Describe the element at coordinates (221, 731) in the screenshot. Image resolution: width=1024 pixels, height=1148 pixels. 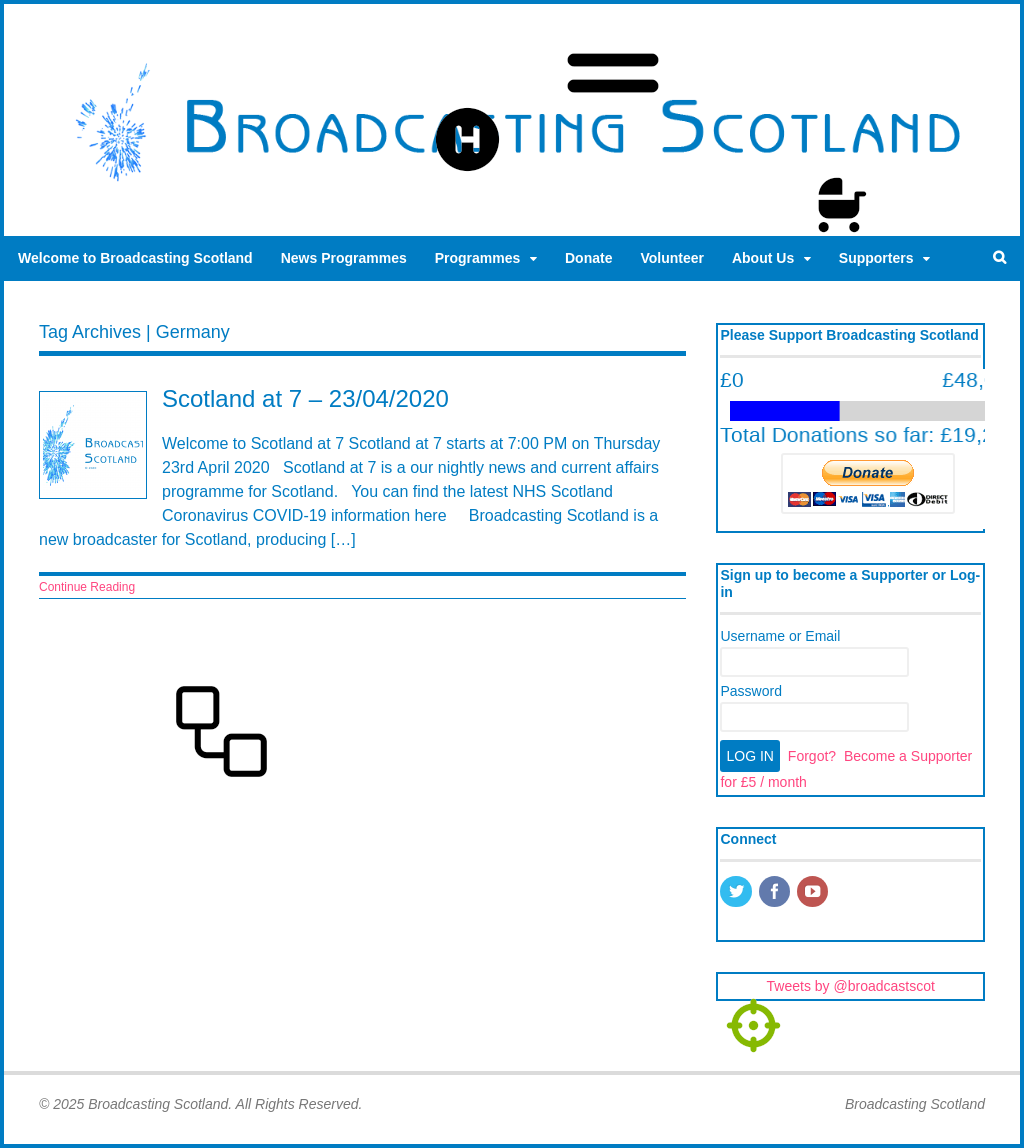
I see `view or manage automated workflows` at that location.